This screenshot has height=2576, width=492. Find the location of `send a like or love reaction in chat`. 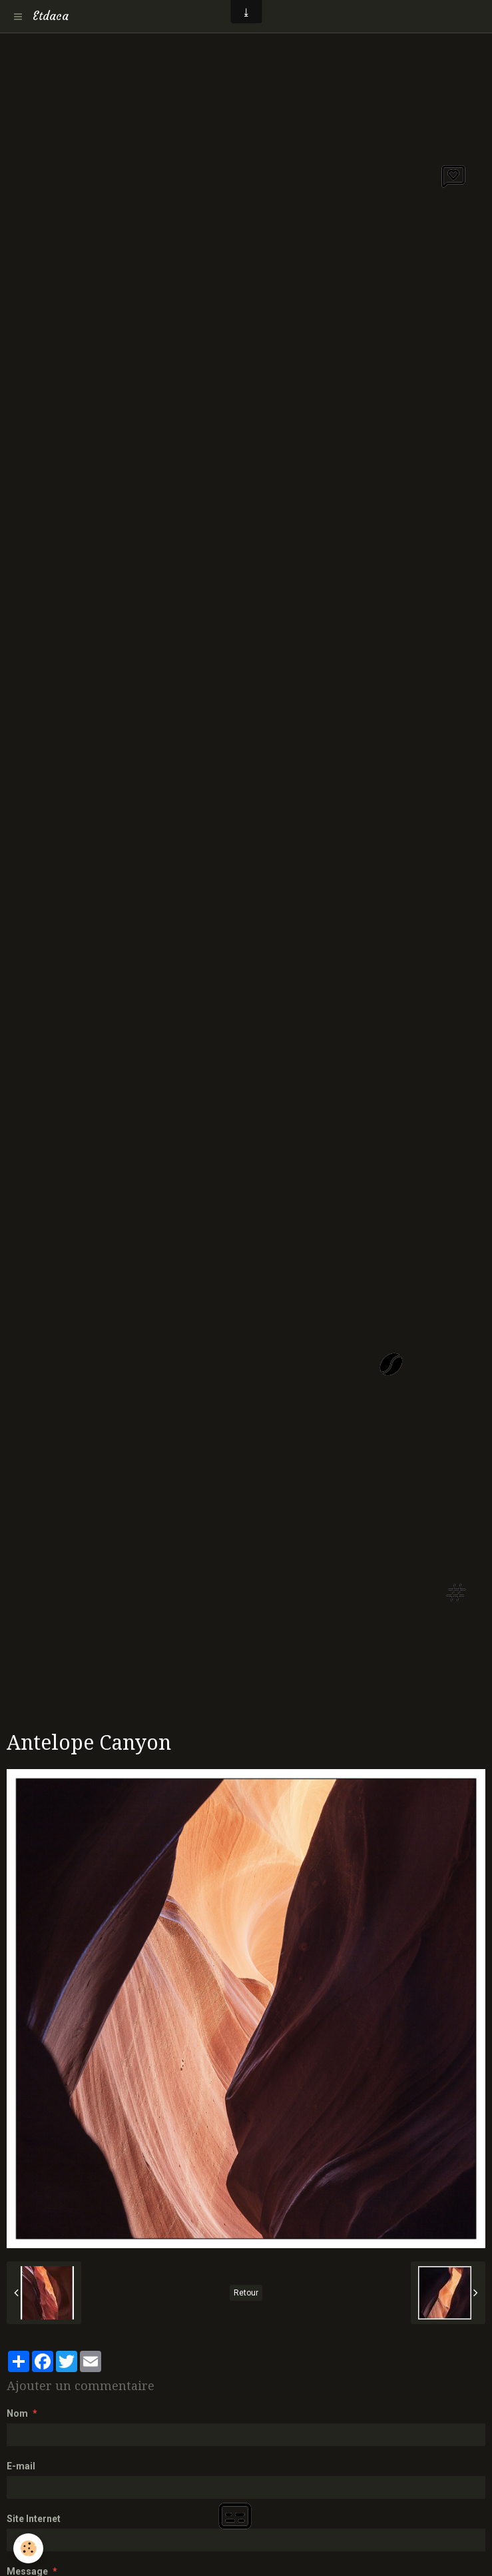

send a like or love reaction in chat is located at coordinates (453, 176).